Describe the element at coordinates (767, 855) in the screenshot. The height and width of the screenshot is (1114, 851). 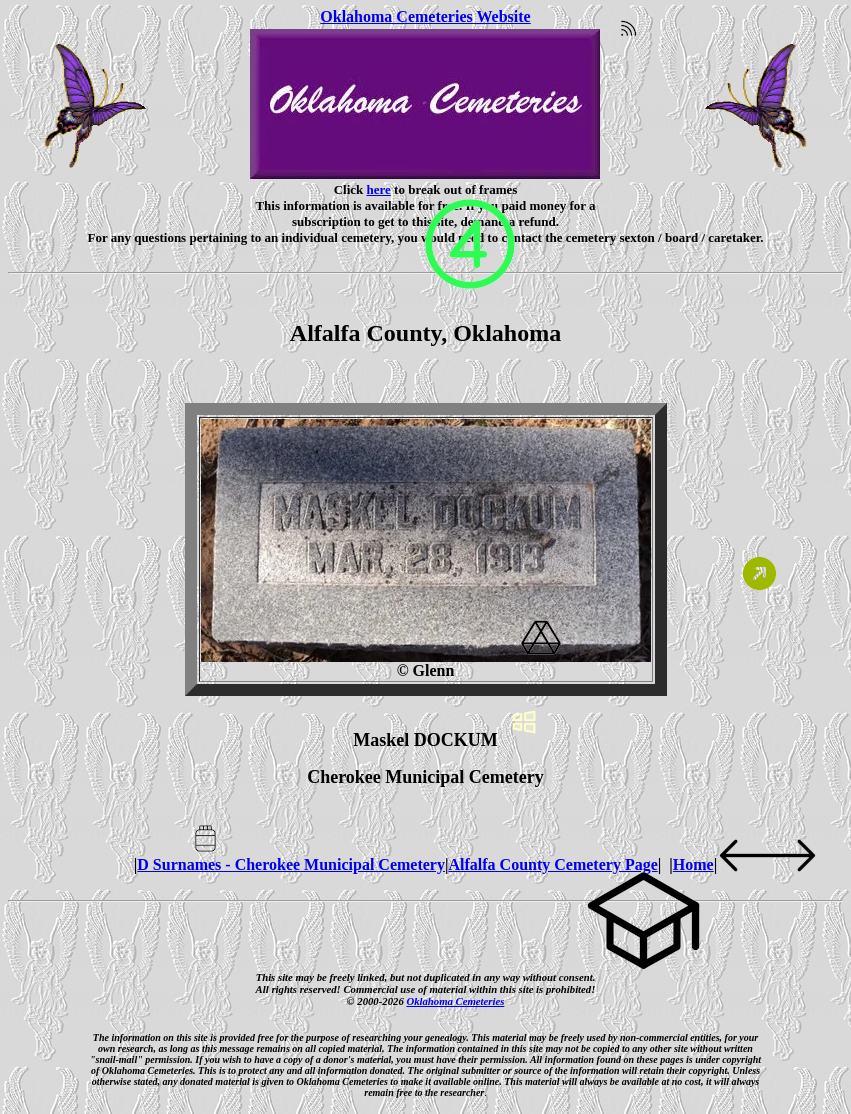
I see `resize element horizontally` at that location.